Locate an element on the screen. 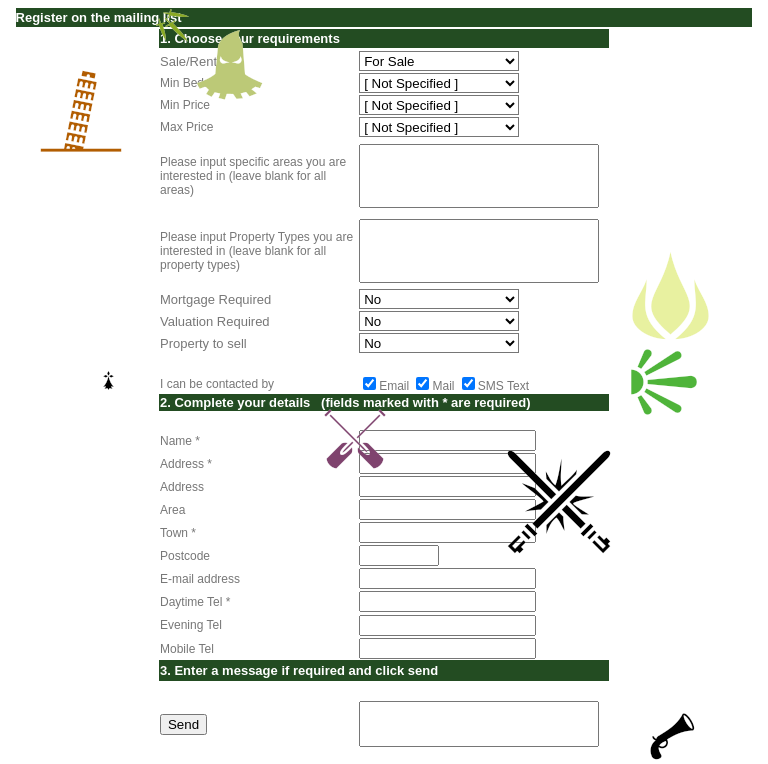  access lightsaber combat or duel mode is located at coordinates (559, 502).